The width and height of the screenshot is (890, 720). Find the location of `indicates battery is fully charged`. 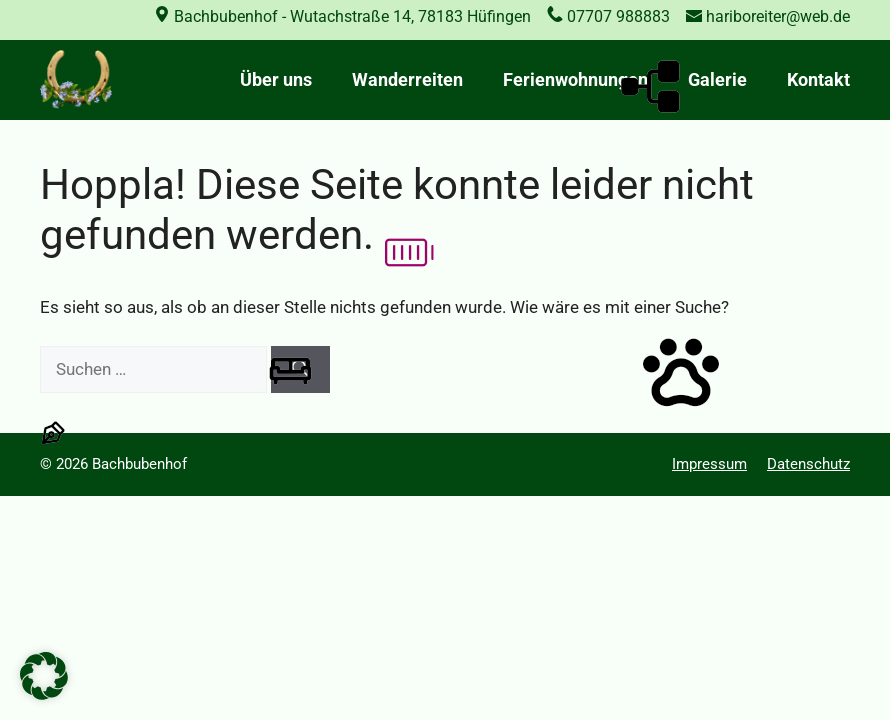

indicates battery is fully charged is located at coordinates (408, 252).